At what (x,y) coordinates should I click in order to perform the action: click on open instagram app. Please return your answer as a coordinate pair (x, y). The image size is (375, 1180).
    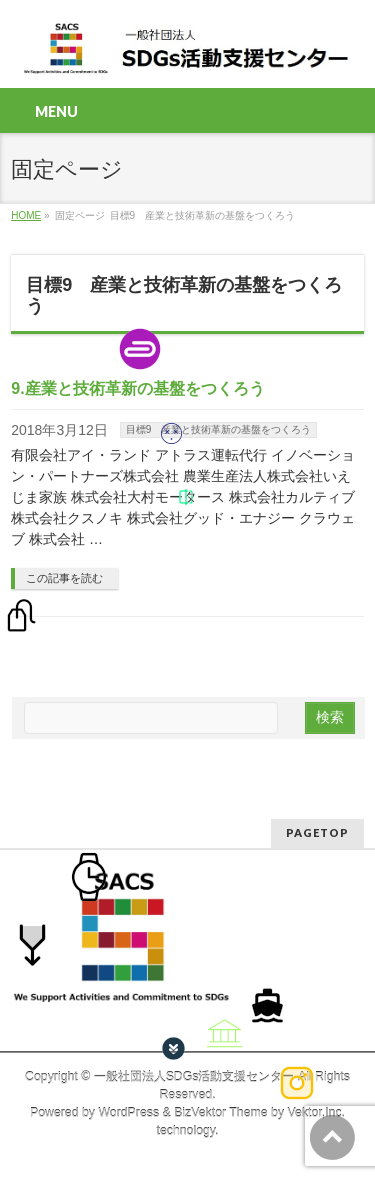
    Looking at the image, I should click on (297, 1083).